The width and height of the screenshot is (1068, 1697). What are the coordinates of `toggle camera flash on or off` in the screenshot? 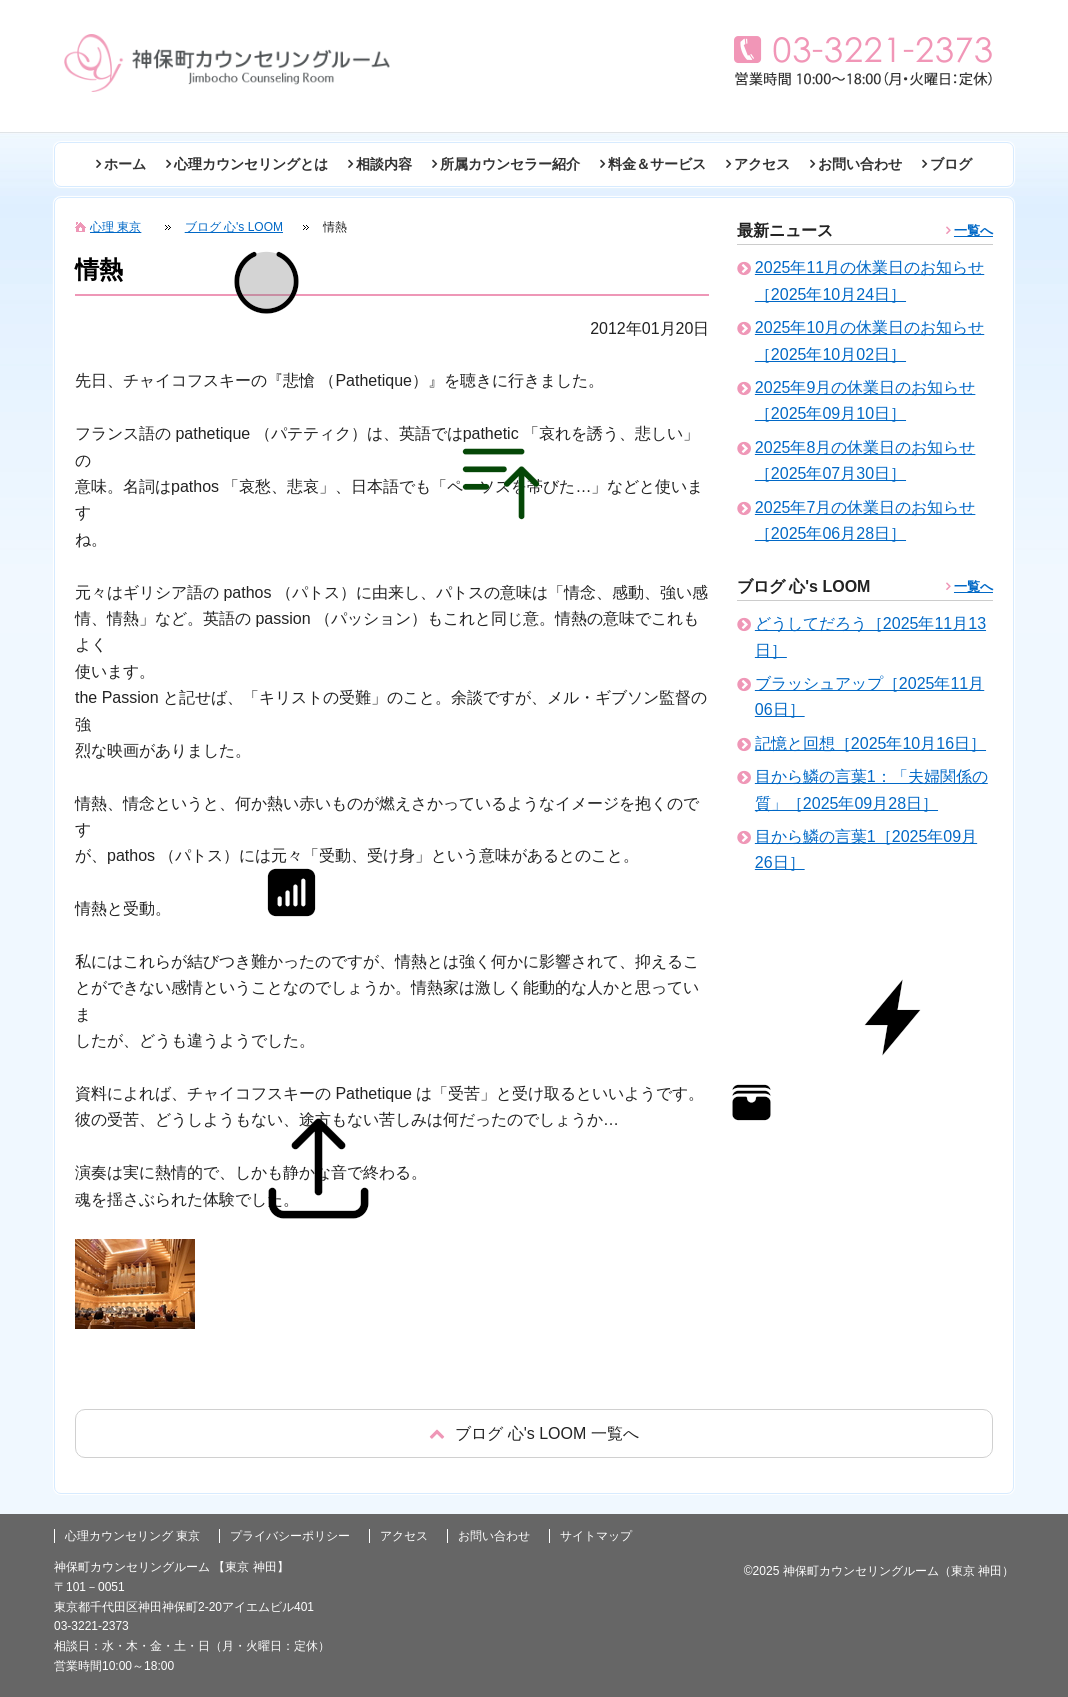 It's located at (892, 1017).